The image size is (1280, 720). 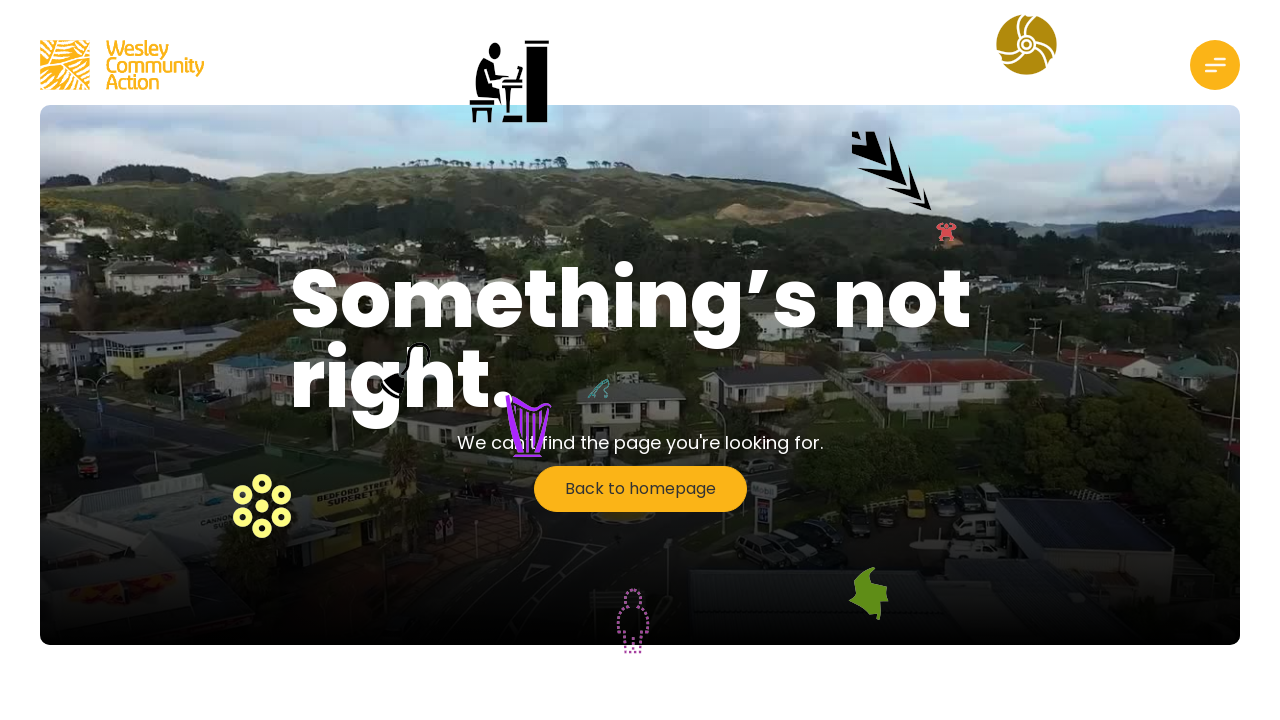 I want to click on indicates a combo attack or chain skill, so click(x=892, y=171).